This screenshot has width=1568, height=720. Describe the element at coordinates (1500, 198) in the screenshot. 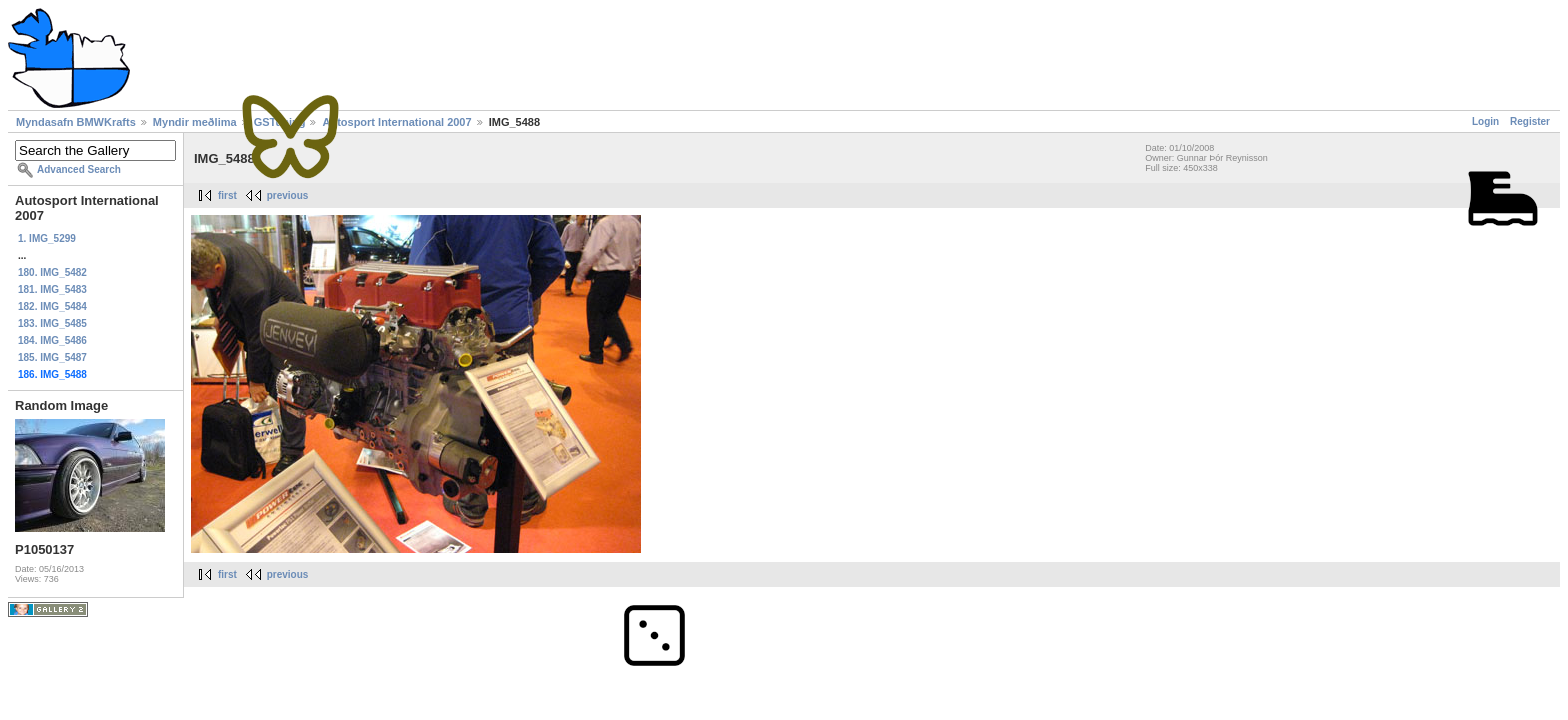

I see `view footwear or shoe options` at that location.